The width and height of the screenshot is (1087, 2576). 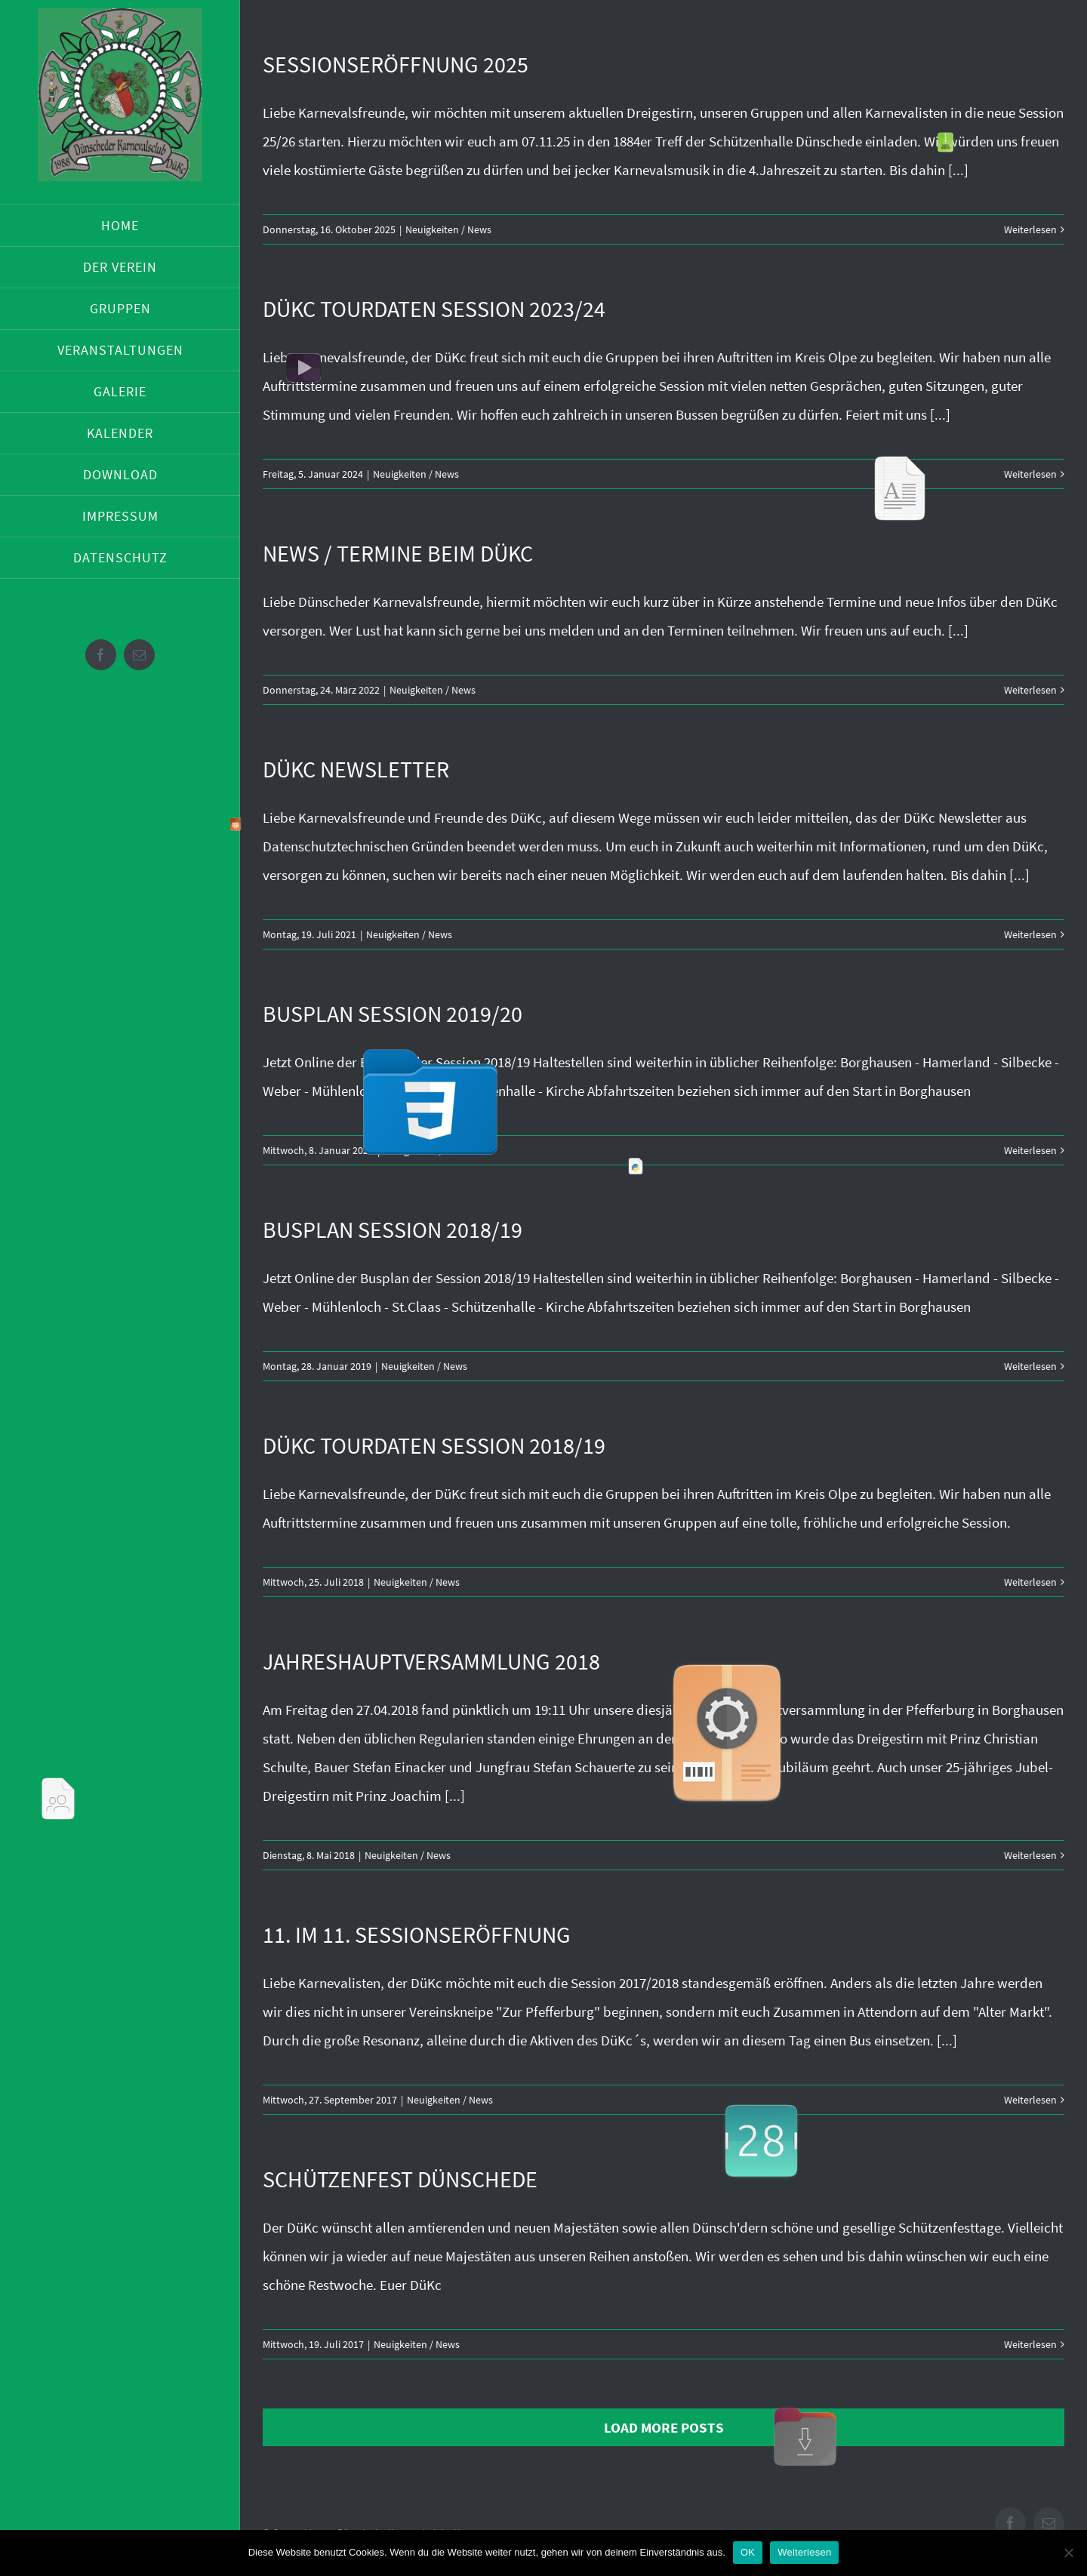 I want to click on python 3 source code file, so click(x=636, y=1166).